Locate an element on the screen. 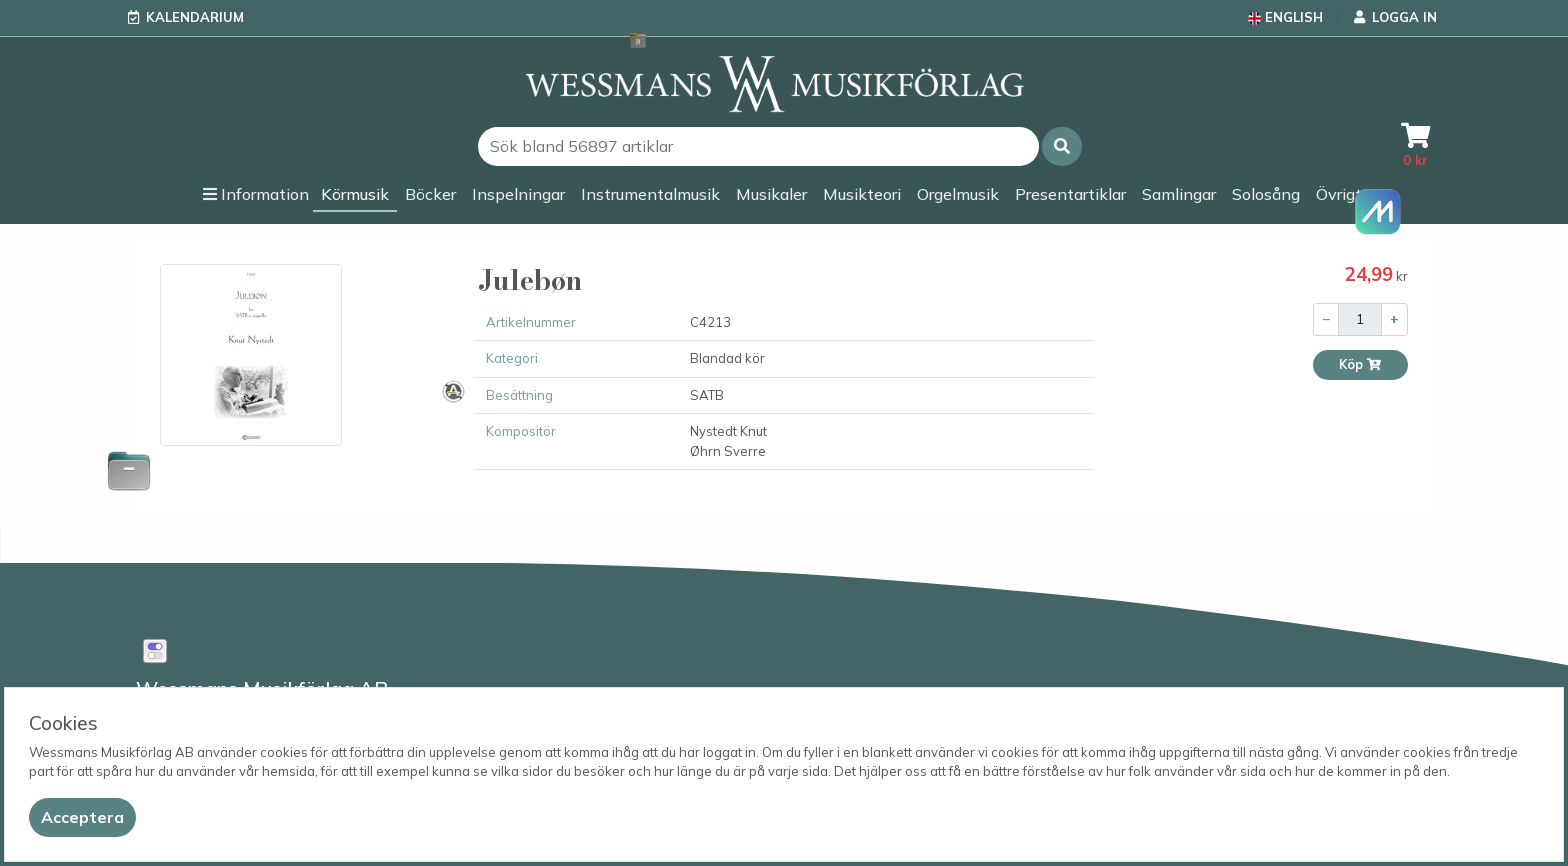  open system settings or preferences is located at coordinates (155, 651).